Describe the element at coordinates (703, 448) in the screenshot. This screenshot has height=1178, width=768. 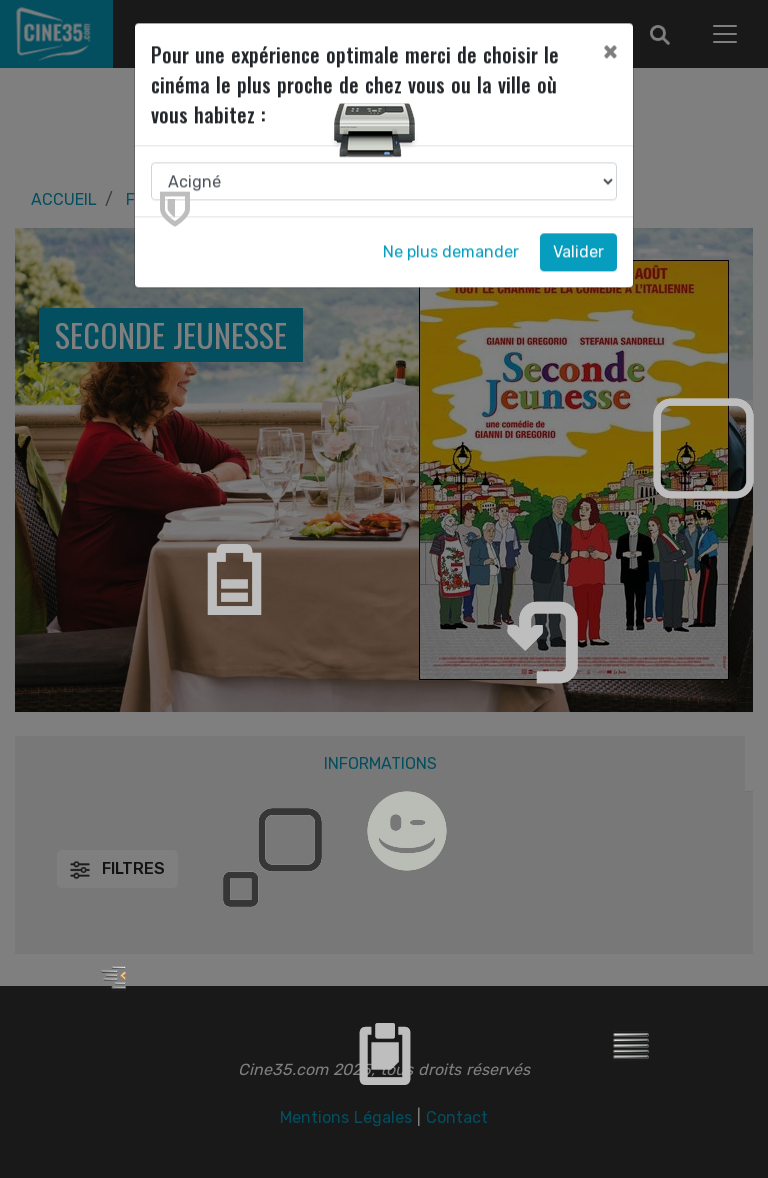
I see `unchecked checkbox state` at that location.